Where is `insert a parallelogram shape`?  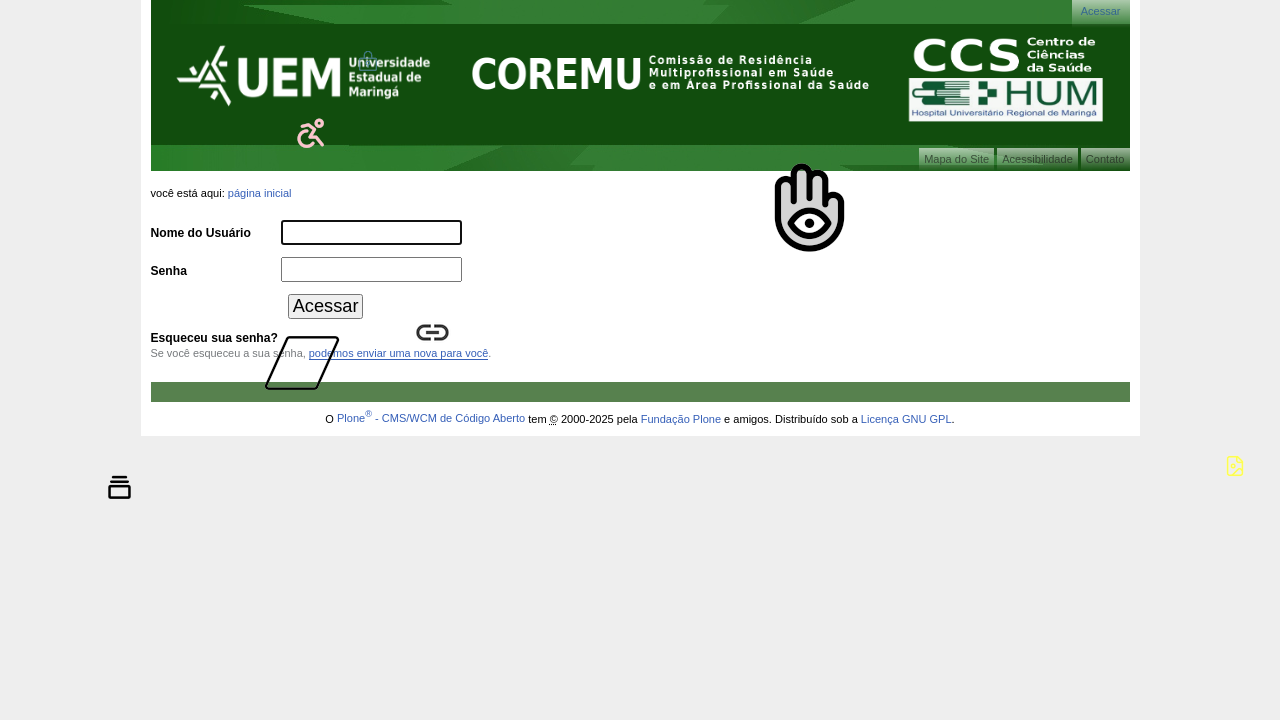
insert a parallelogram shape is located at coordinates (302, 363).